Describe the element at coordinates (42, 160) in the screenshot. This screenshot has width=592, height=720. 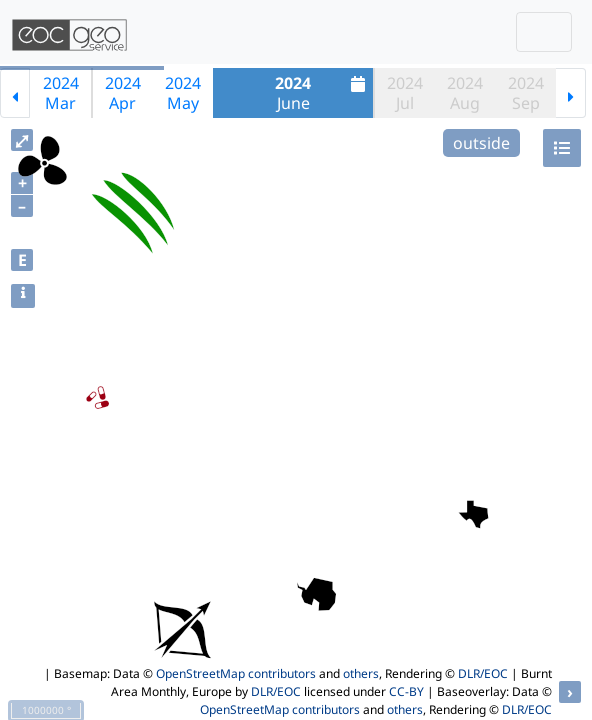
I see `access boat or marine vehicle settings` at that location.